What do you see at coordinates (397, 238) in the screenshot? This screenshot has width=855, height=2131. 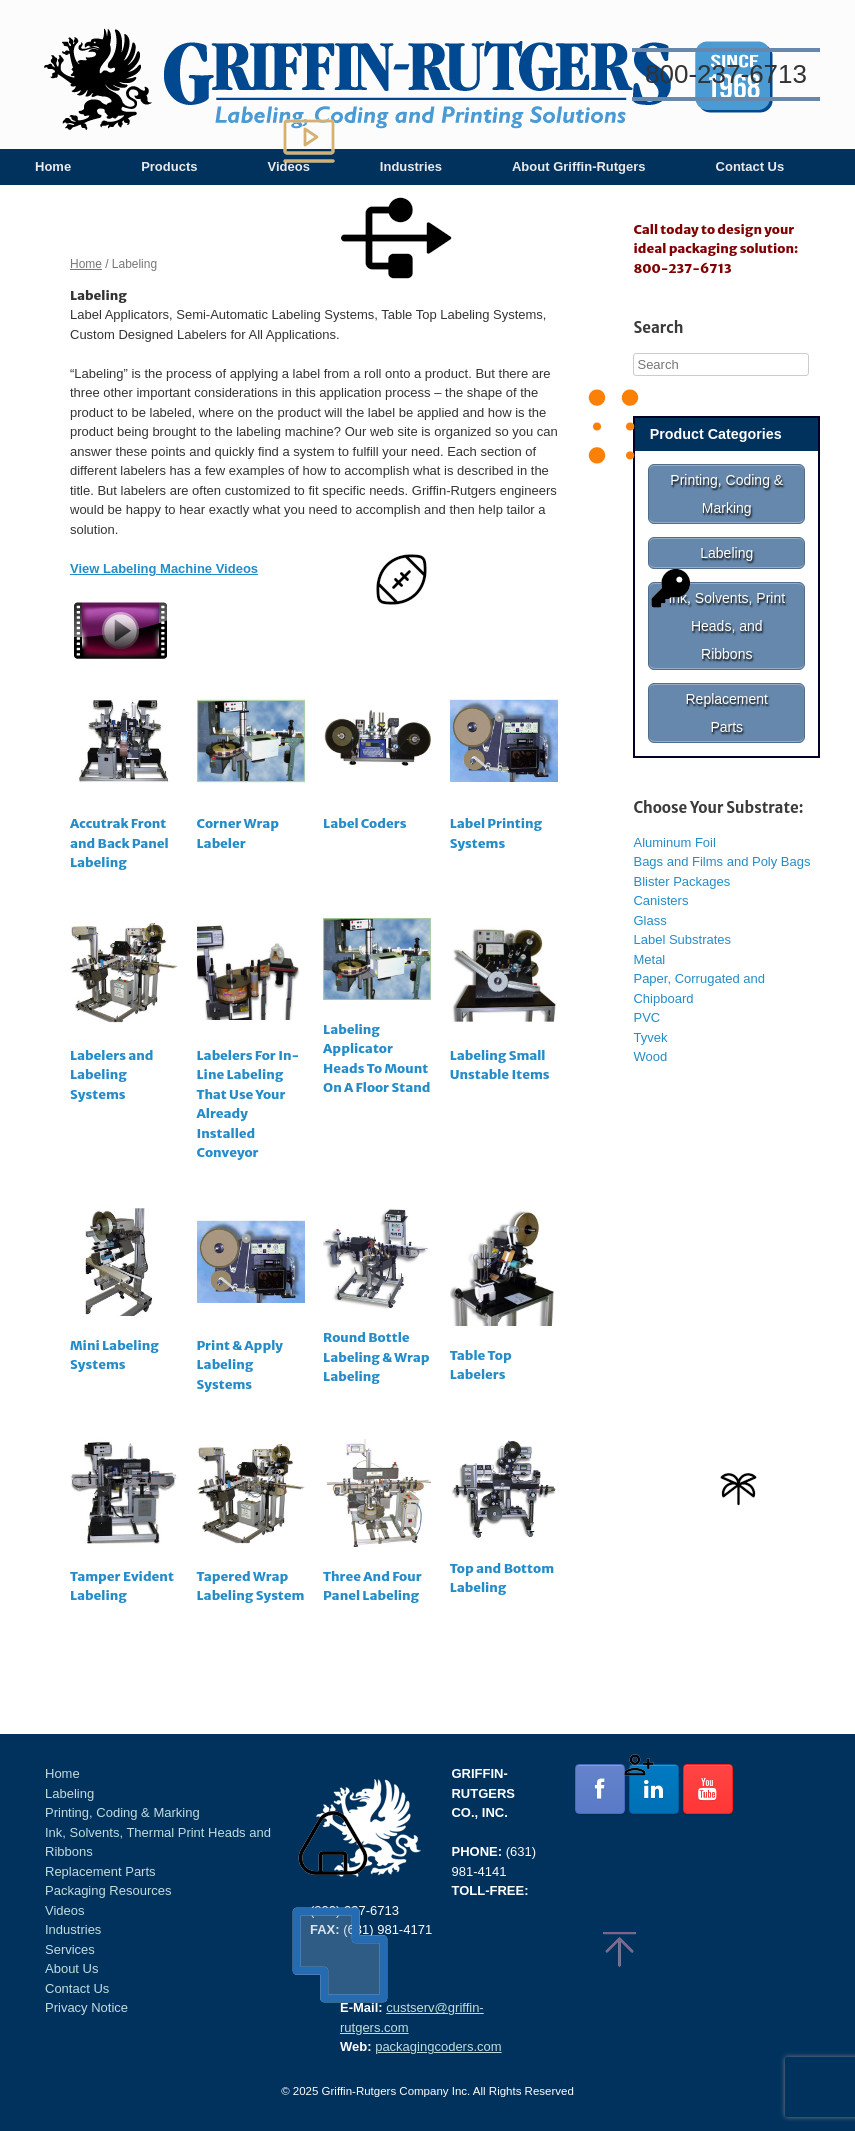 I see `connect a usb device` at bounding box center [397, 238].